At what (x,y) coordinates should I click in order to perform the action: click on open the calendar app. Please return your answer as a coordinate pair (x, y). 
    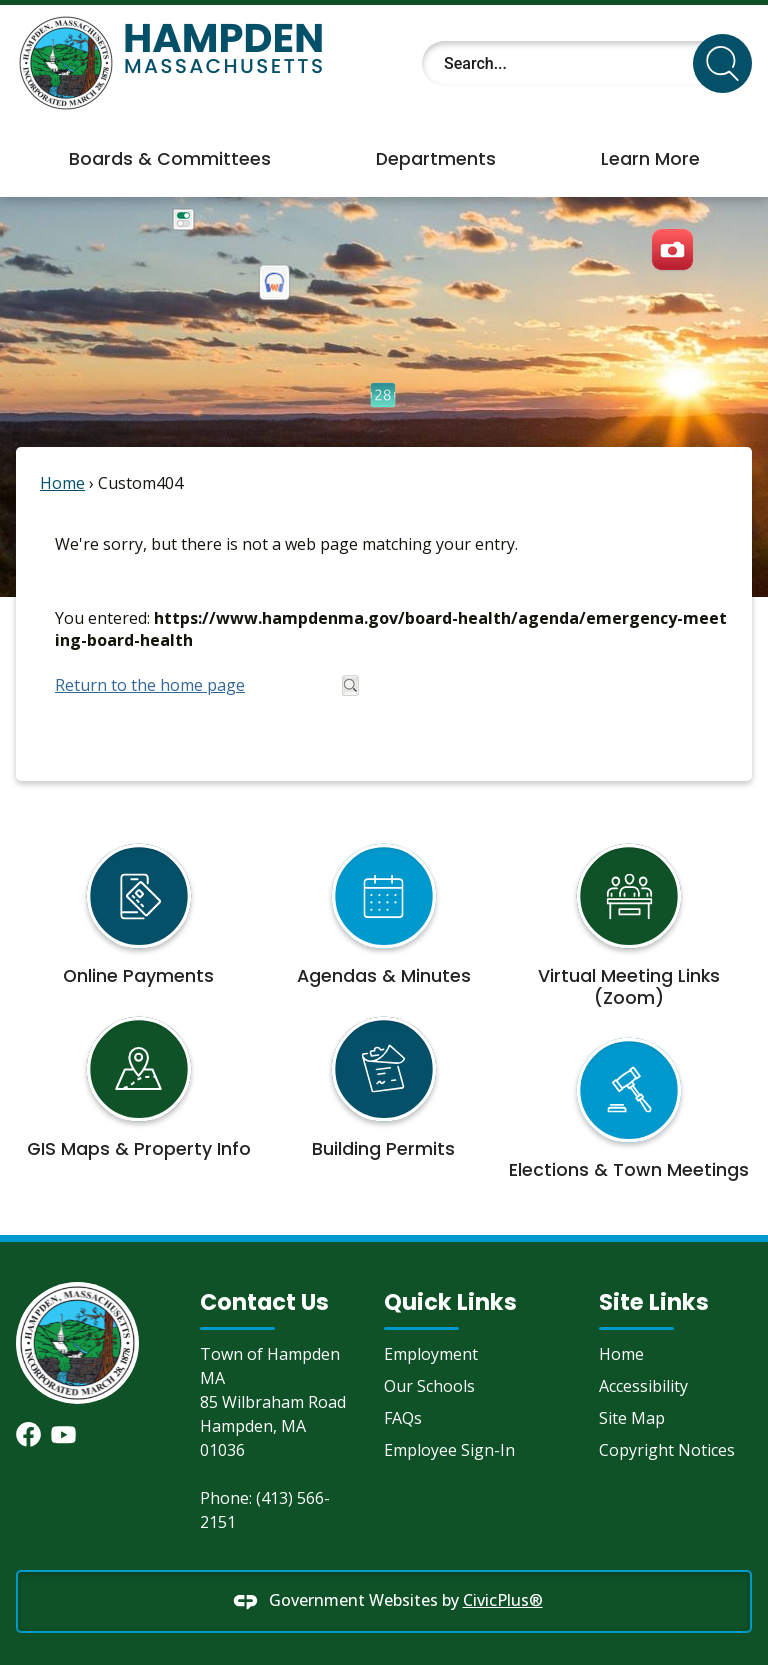
    Looking at the image, I should click on (383, 395).